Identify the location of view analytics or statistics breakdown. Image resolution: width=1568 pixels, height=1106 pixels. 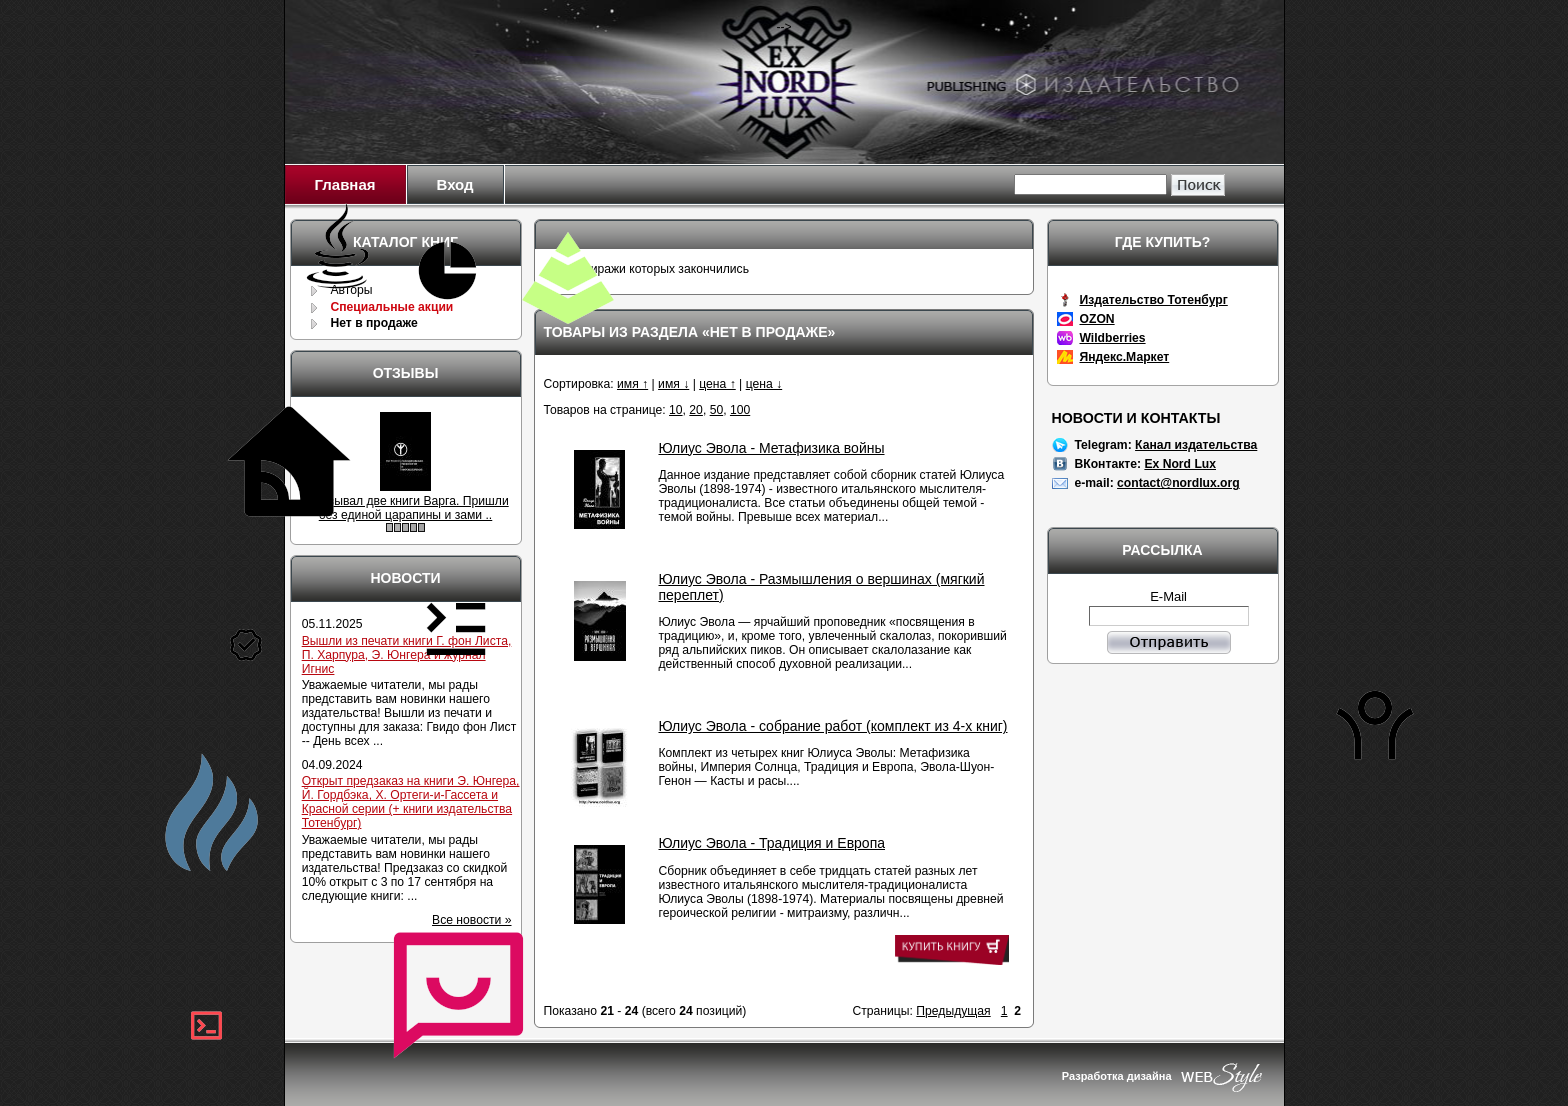
(447, 270).